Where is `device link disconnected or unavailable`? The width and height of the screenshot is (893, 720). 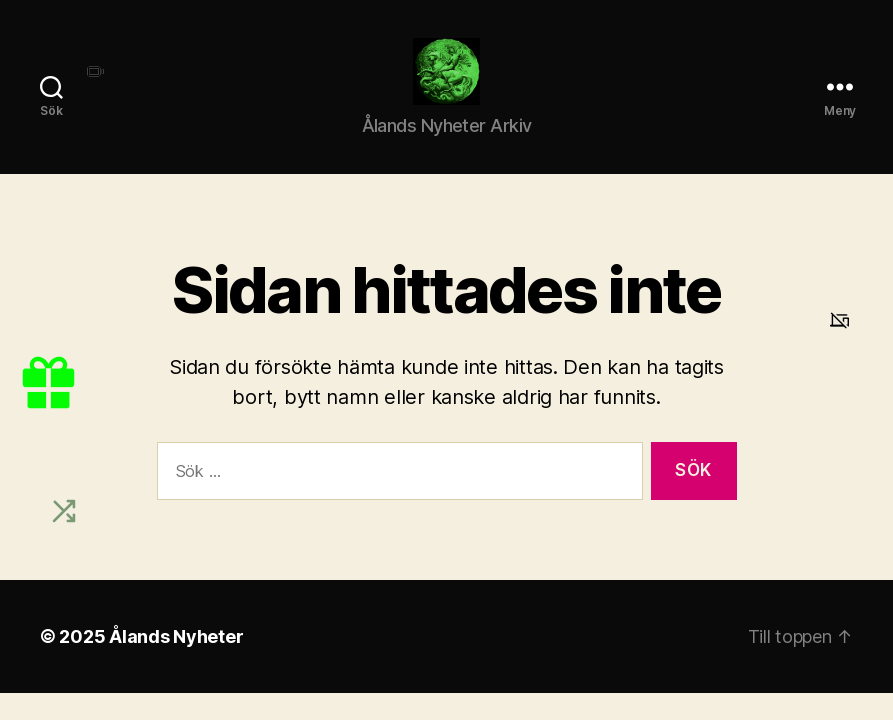 device link disconnected or unavailable is located at coordinates (839, 320).